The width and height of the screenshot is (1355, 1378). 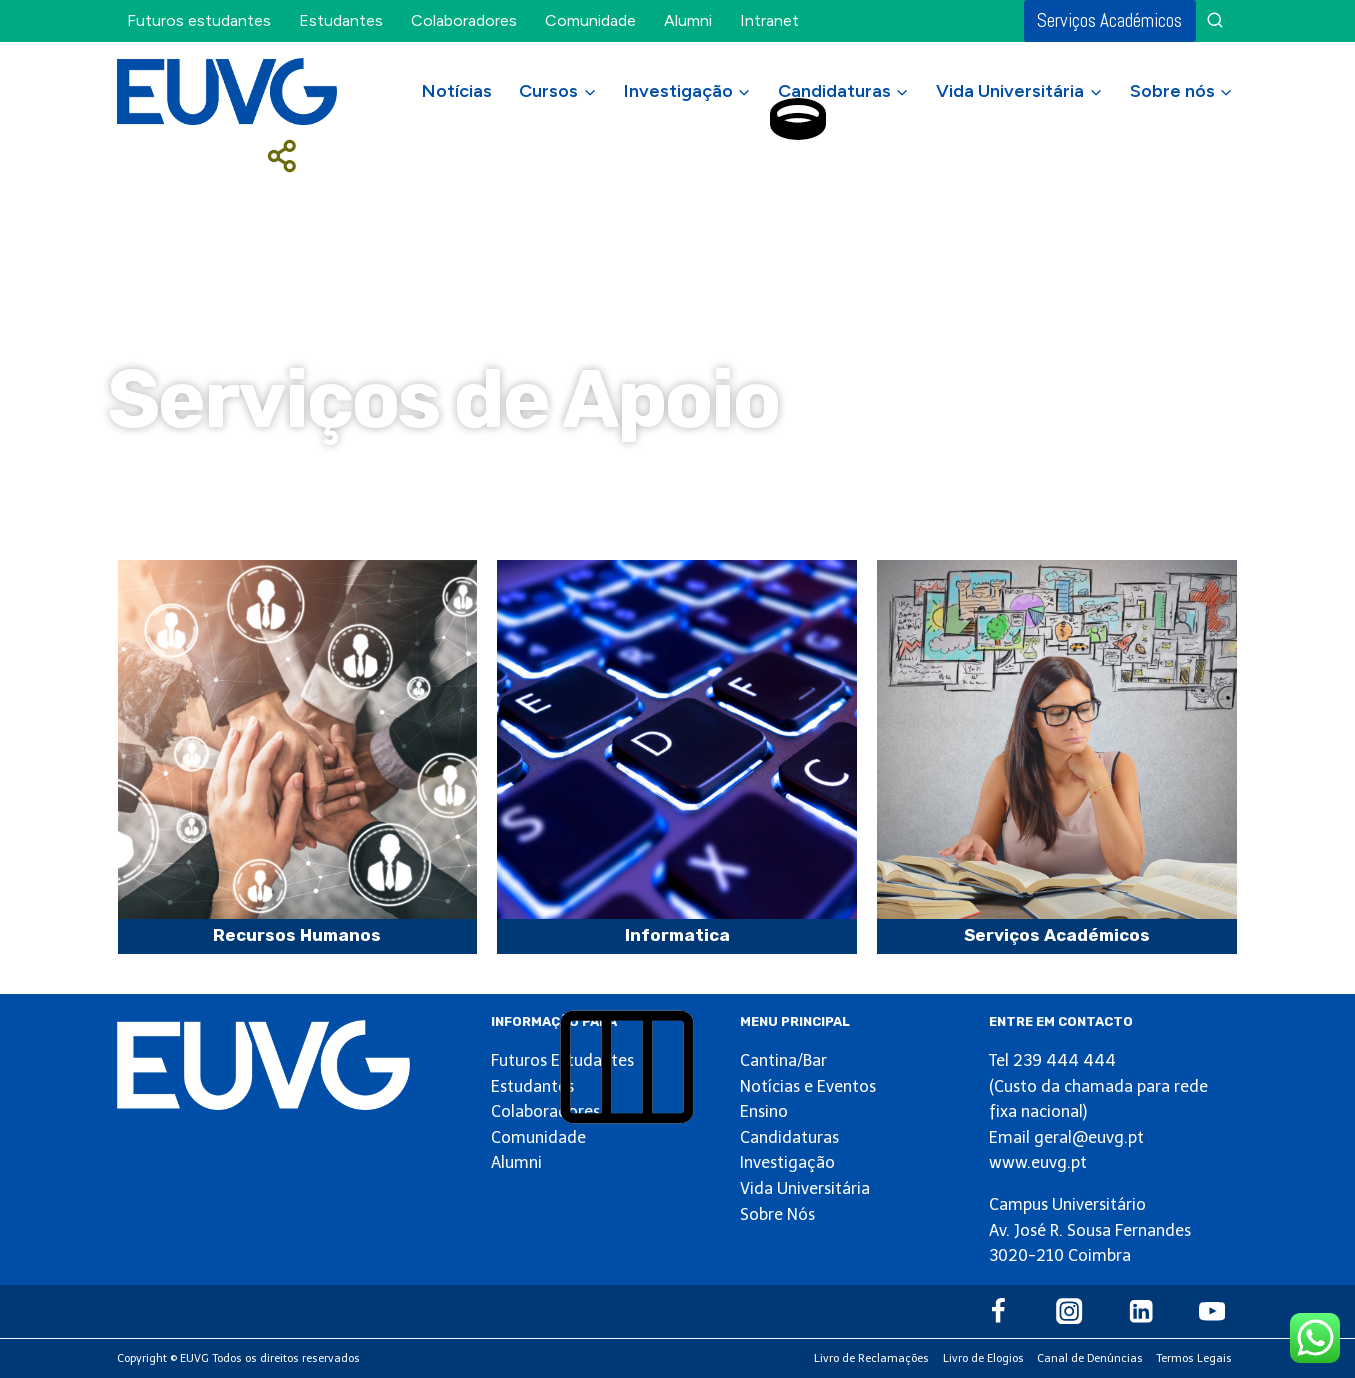 What do you see at coordinates (627, 1067) in the screenshot?
I see `switch to column view layout` at bounding box center [627, 1067].